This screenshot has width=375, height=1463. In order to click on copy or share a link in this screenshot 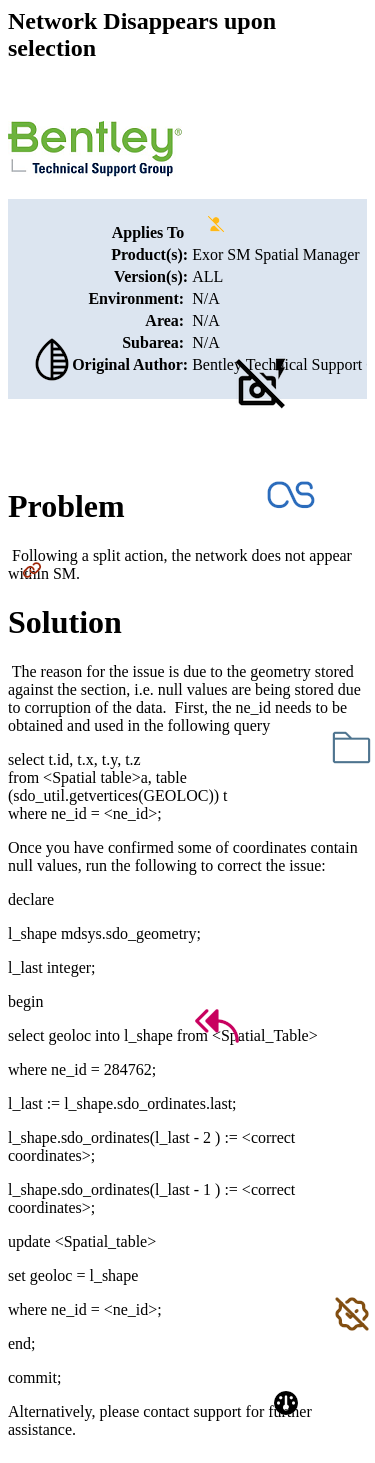, I will do `click(32, 570)`.